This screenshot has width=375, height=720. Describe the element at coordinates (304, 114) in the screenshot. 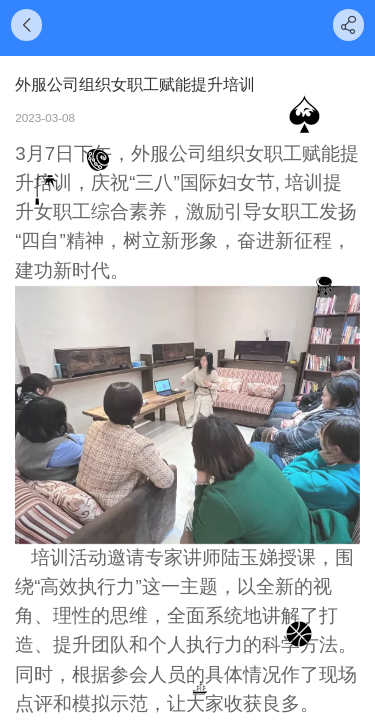

I see `indicates a hot streak or winning hand in a card game` at that location.